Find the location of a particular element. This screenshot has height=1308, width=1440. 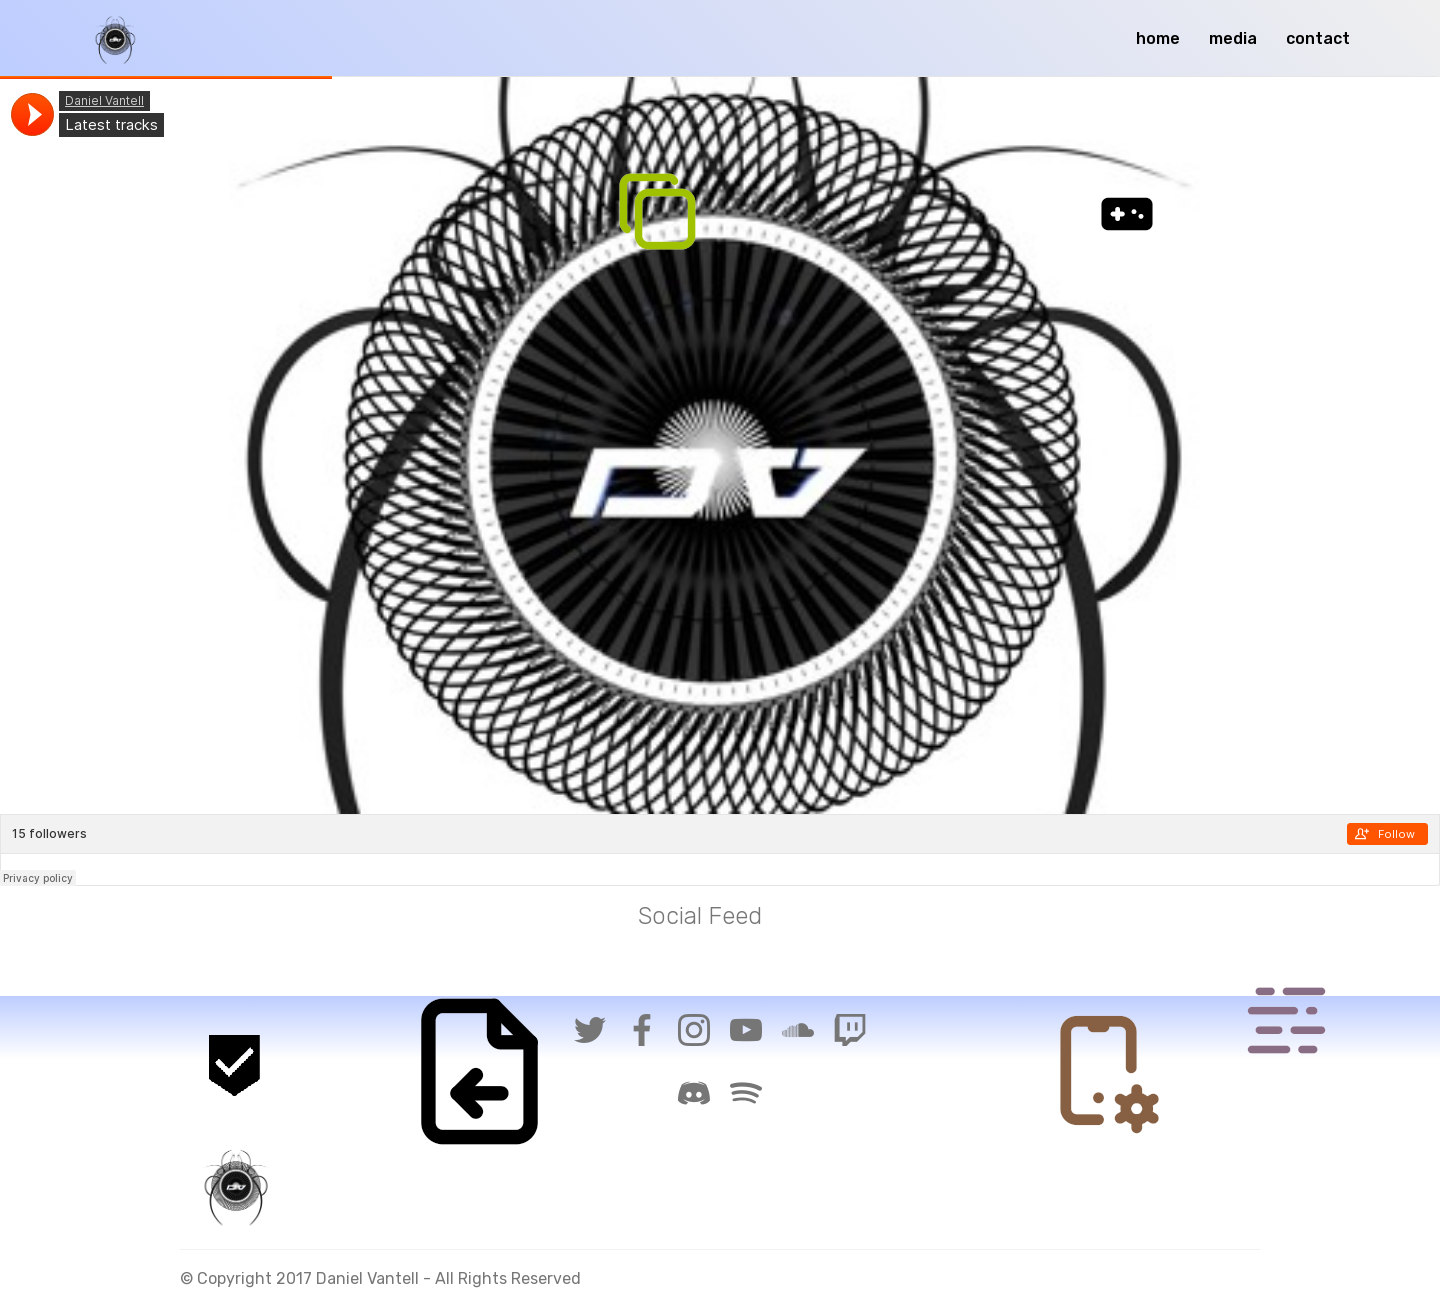

import a file from another location is located at coordinates (479, 1071).